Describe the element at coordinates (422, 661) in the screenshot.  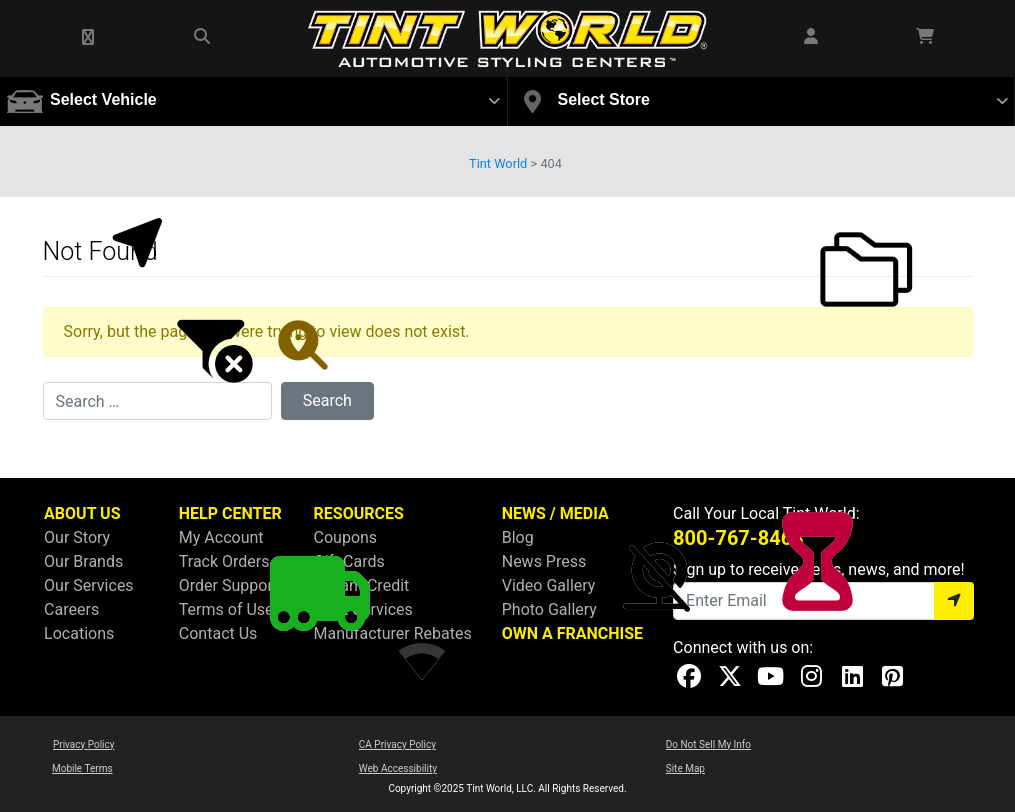
I see `indicates active wifi connection` at that location.